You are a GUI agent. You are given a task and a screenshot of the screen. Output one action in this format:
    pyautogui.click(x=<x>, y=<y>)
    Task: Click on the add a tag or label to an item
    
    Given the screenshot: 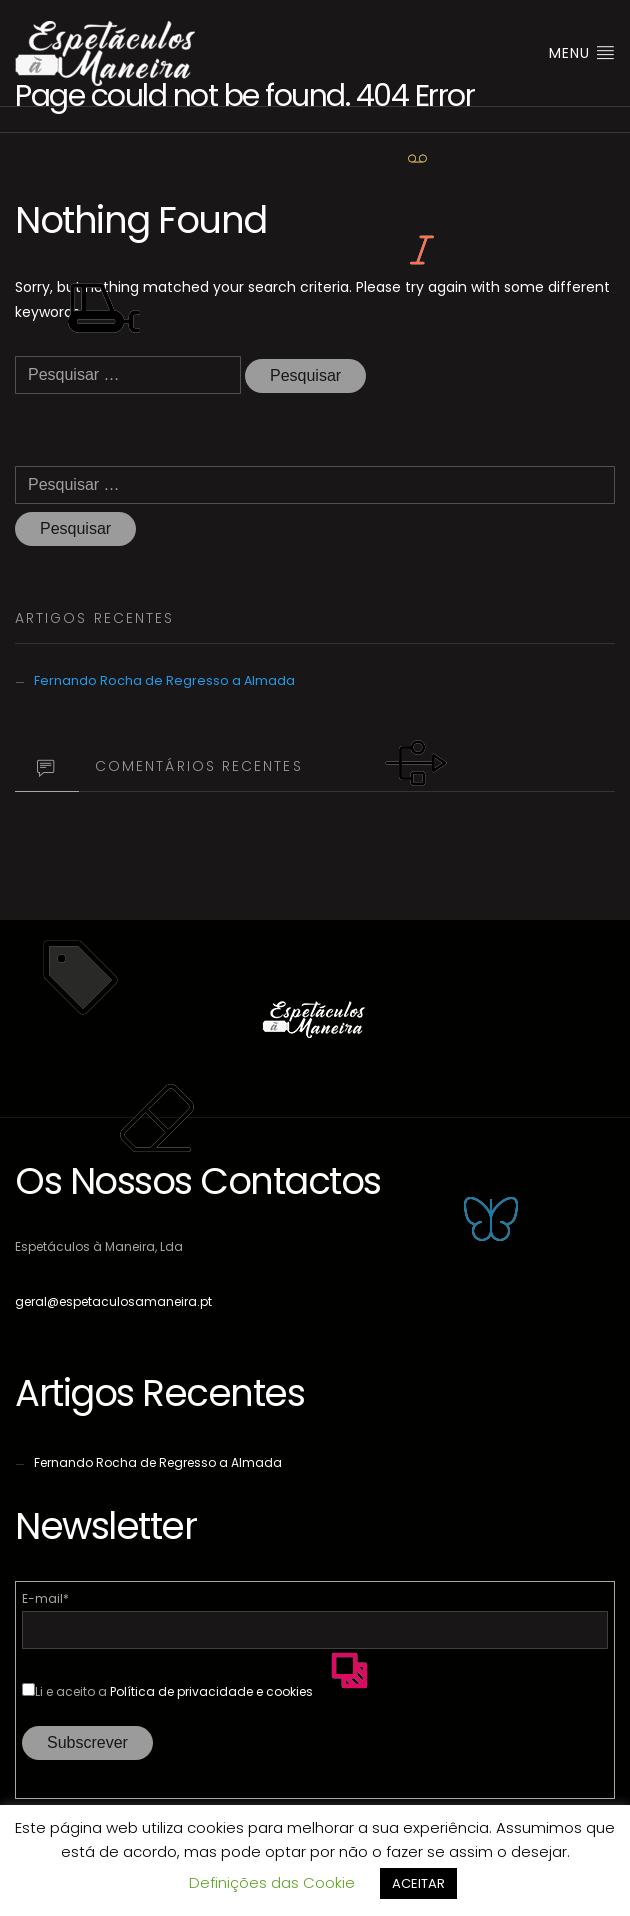 What is the action you would take?
    pyautogui.click(x=76, y=973)
    